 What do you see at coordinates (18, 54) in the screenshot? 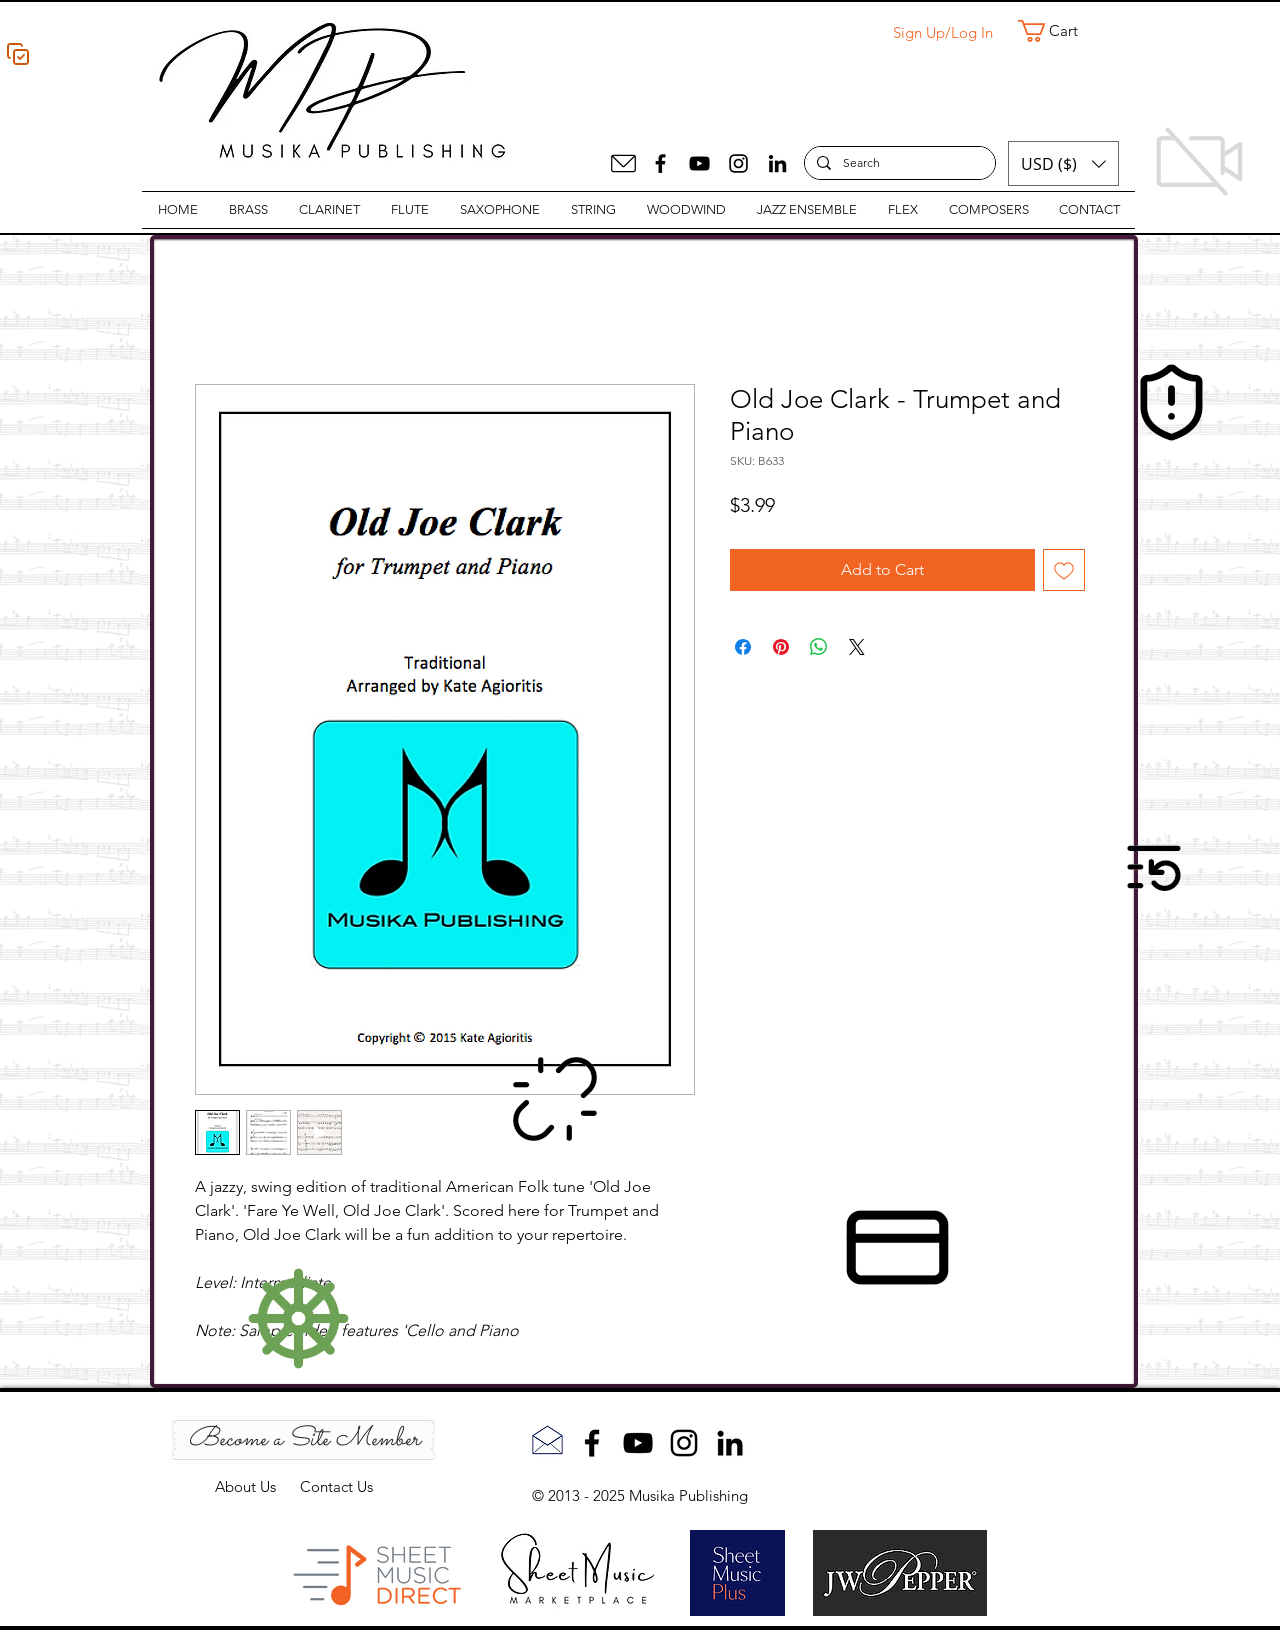
I see `content copied to clipboard successfully` at bounding box center [18, 54].